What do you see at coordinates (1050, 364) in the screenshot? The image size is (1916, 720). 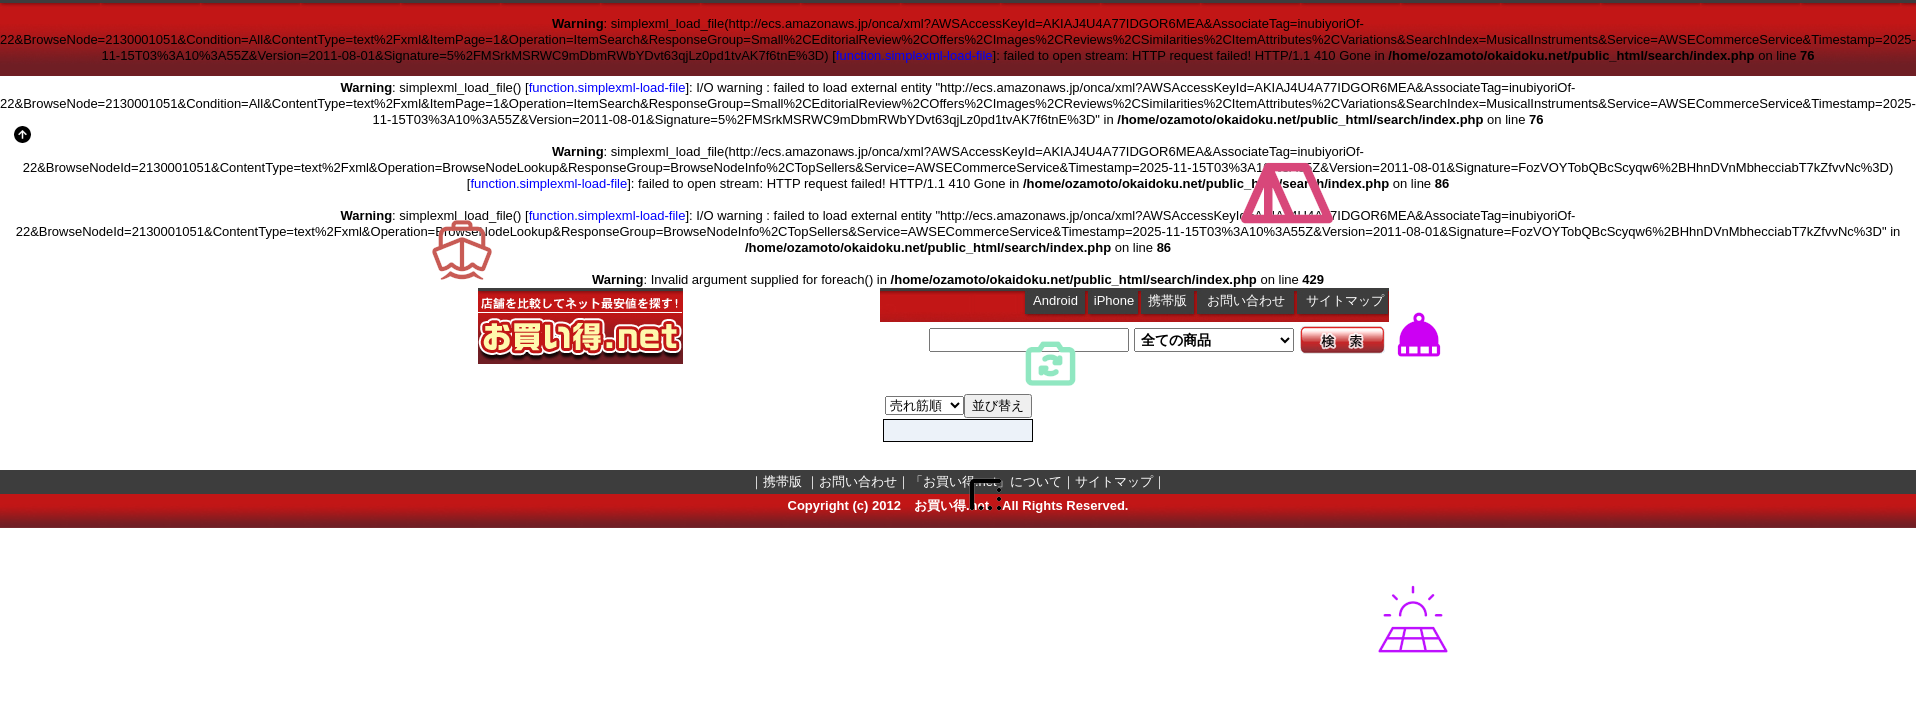 I see `switch between front and rear camera` at bounding box center [1050, 364].